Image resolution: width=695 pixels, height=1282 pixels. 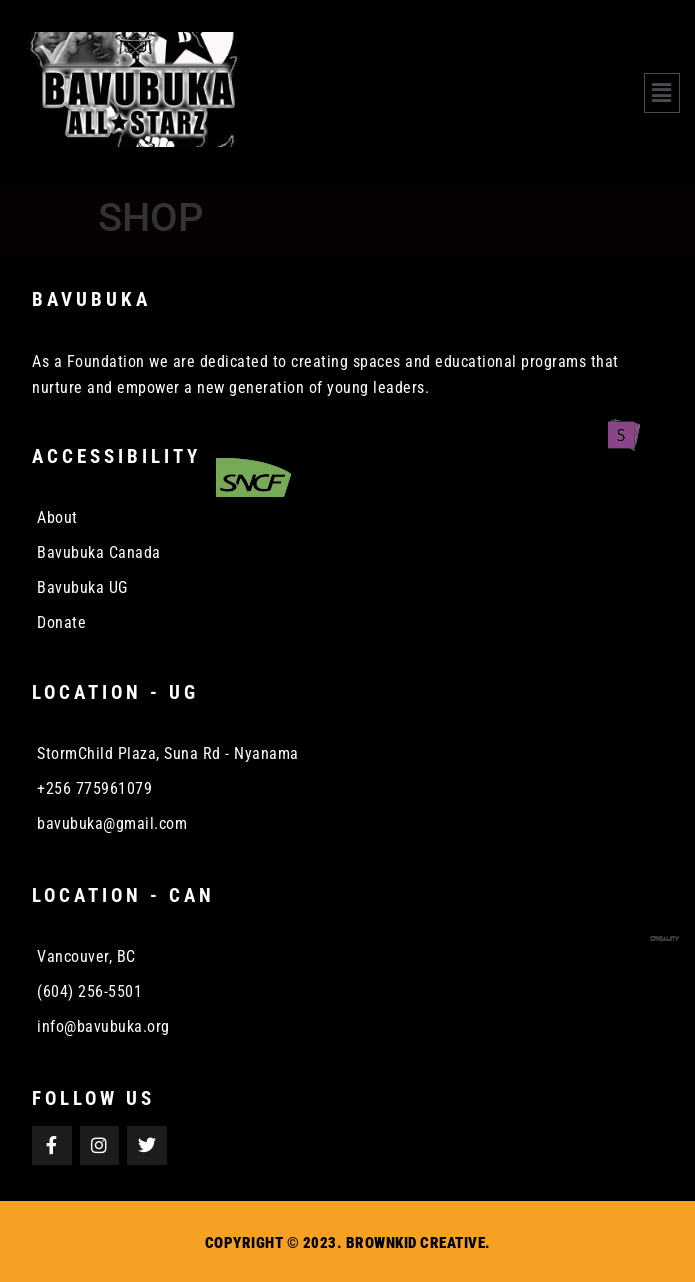 I want to click on open slides presentation app, so click(x=624, y=435).